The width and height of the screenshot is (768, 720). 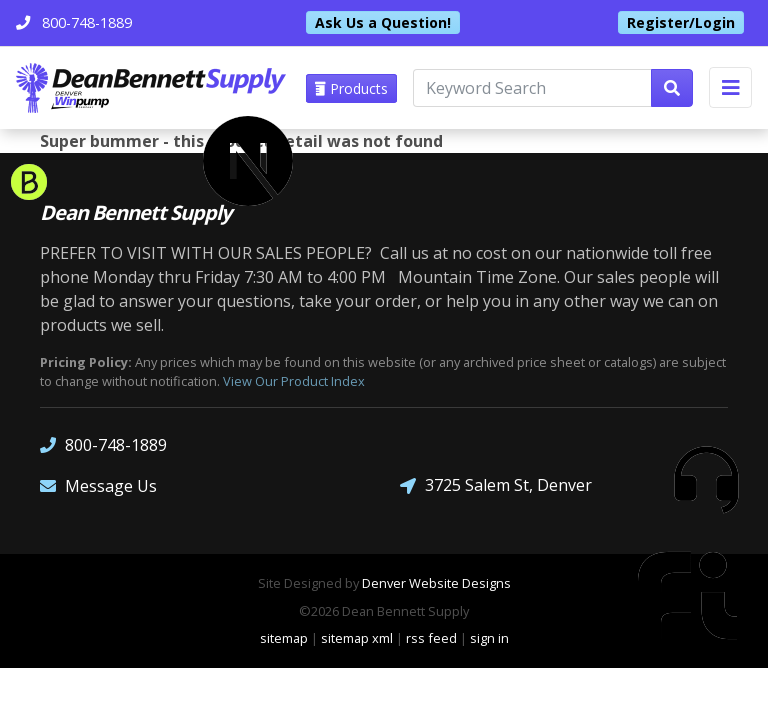 I want to click on Next.js framework logo, so click(x=248, y=161).